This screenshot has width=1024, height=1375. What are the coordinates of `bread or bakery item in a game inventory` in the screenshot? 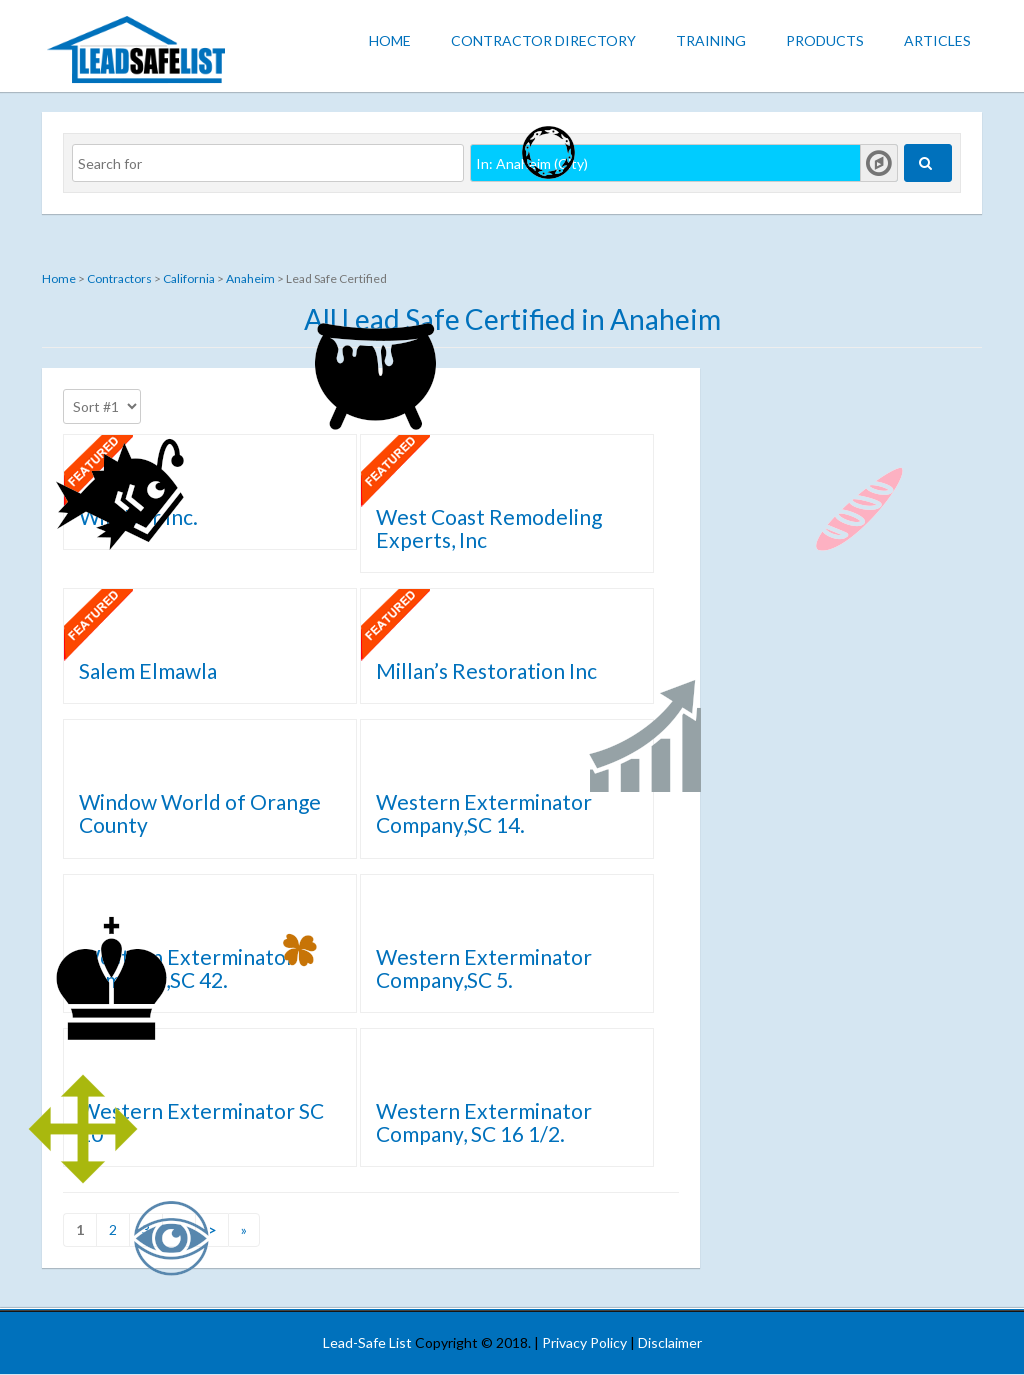 It's located at (860, 509).